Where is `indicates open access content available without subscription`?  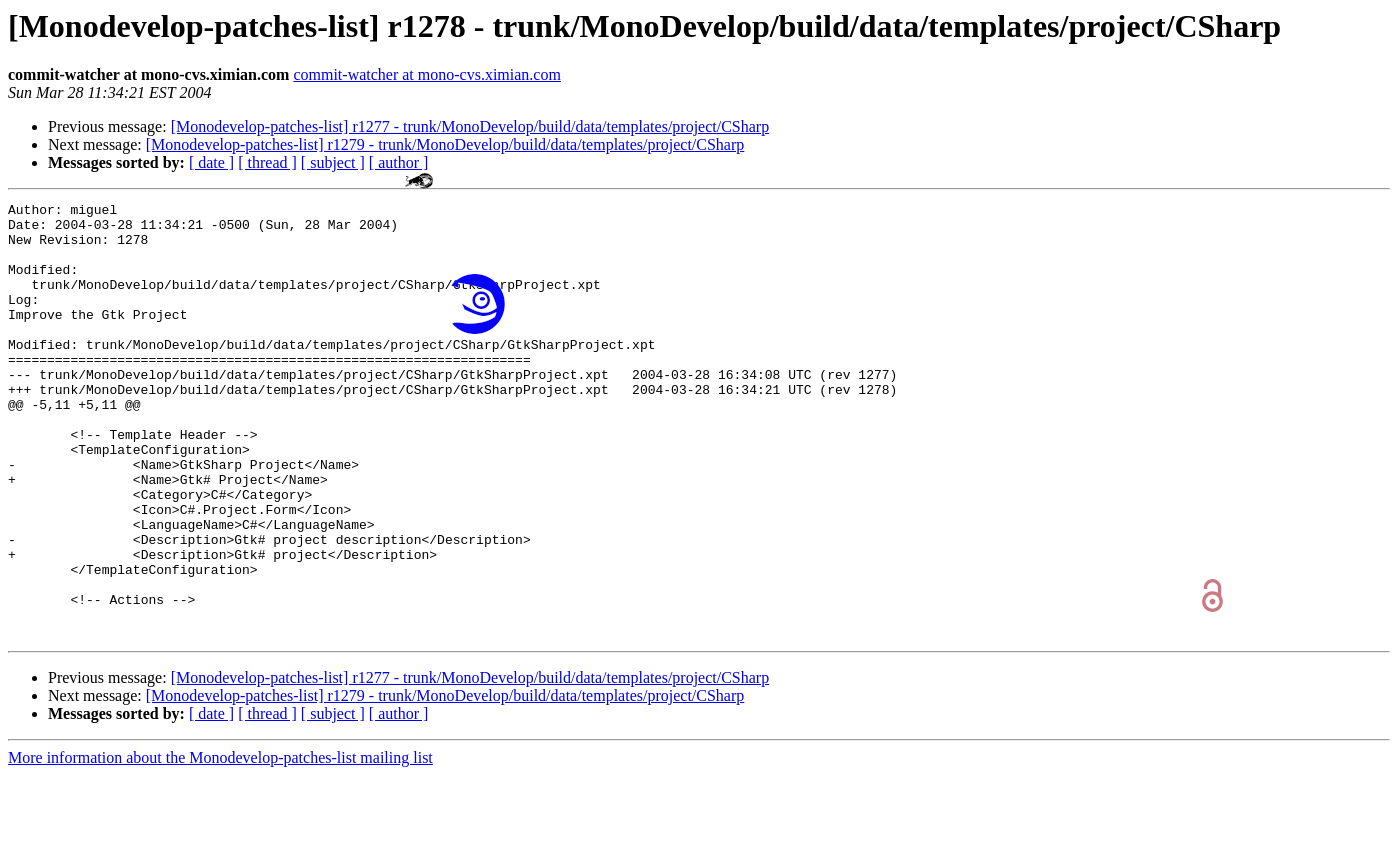 indicates open access content available without subscription is located at coordinates (1212, 595).